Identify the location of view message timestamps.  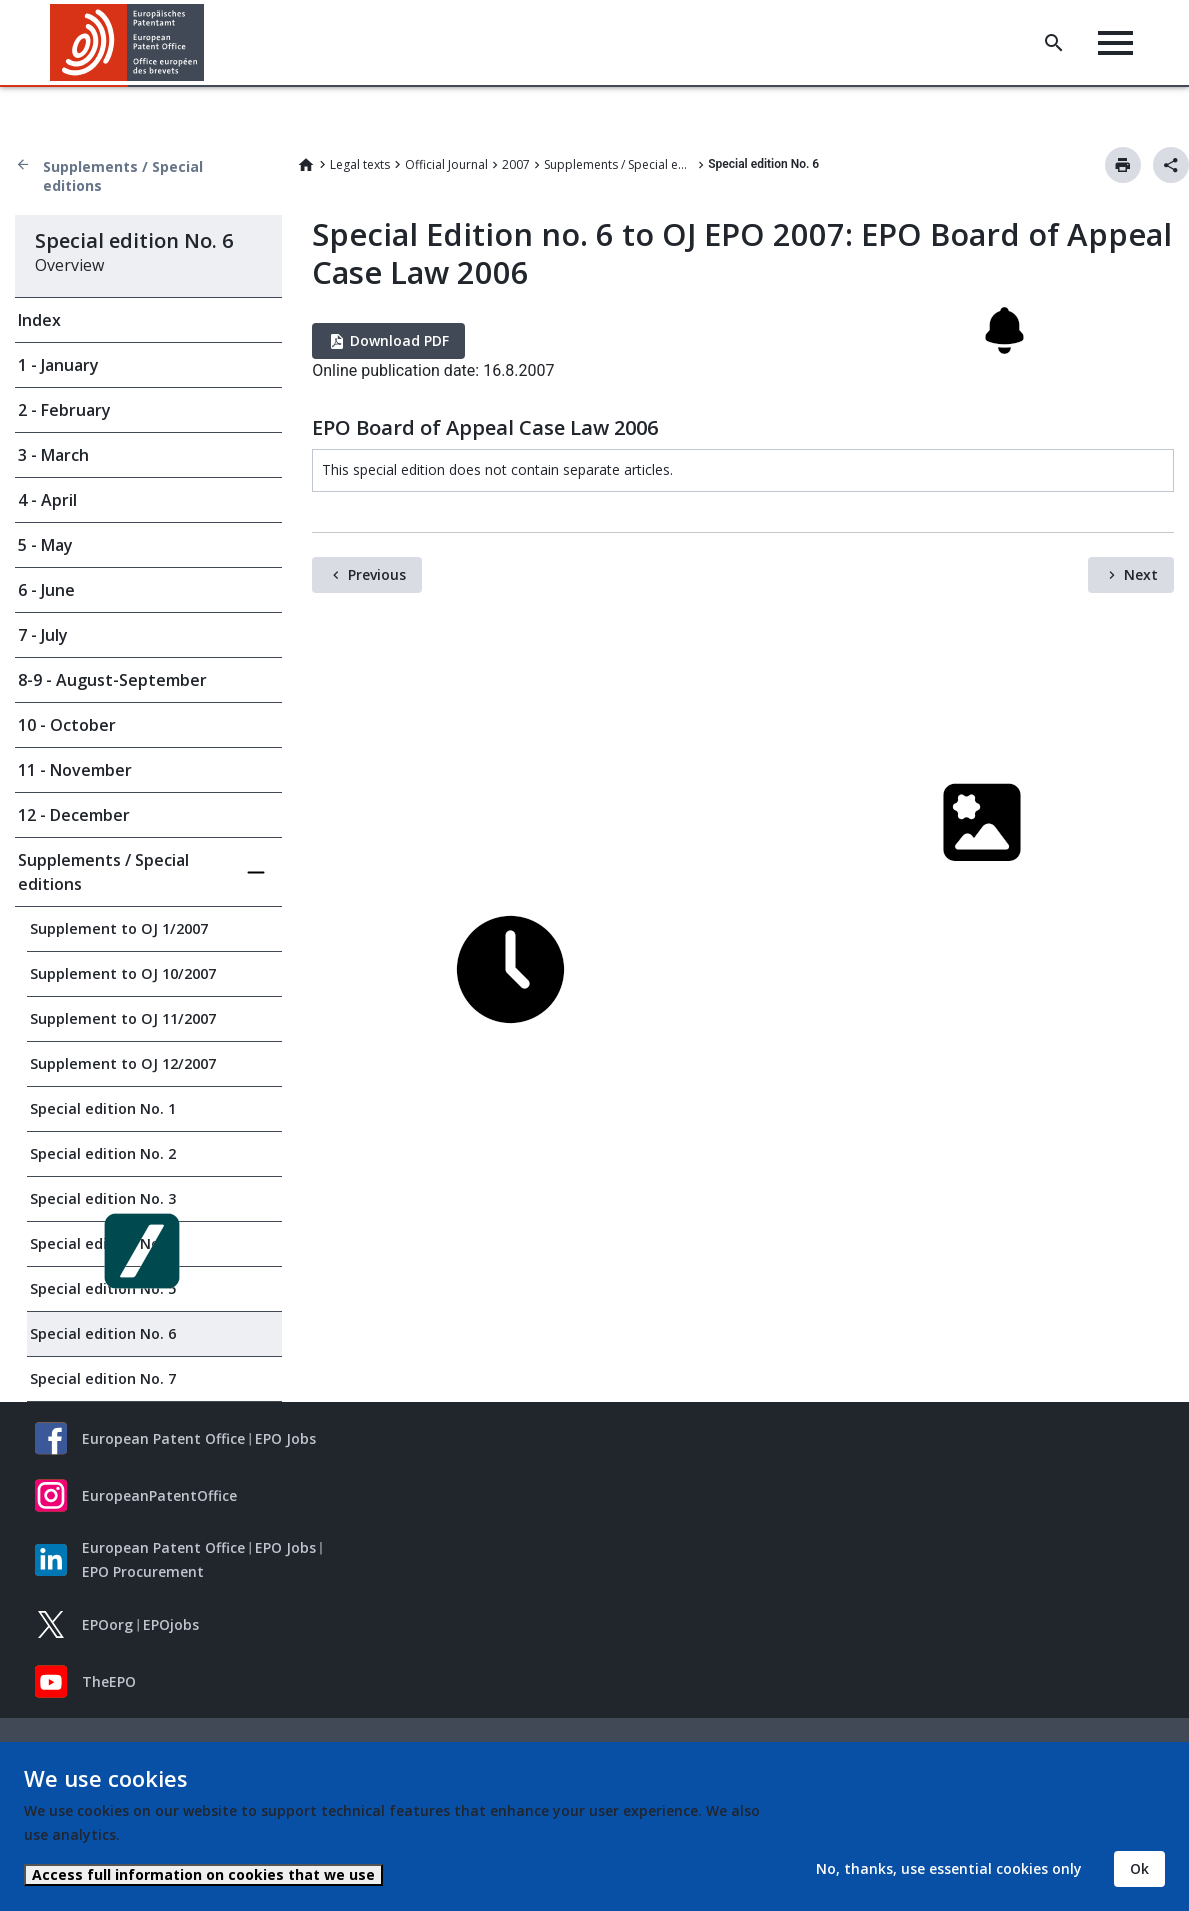
(510, 969).